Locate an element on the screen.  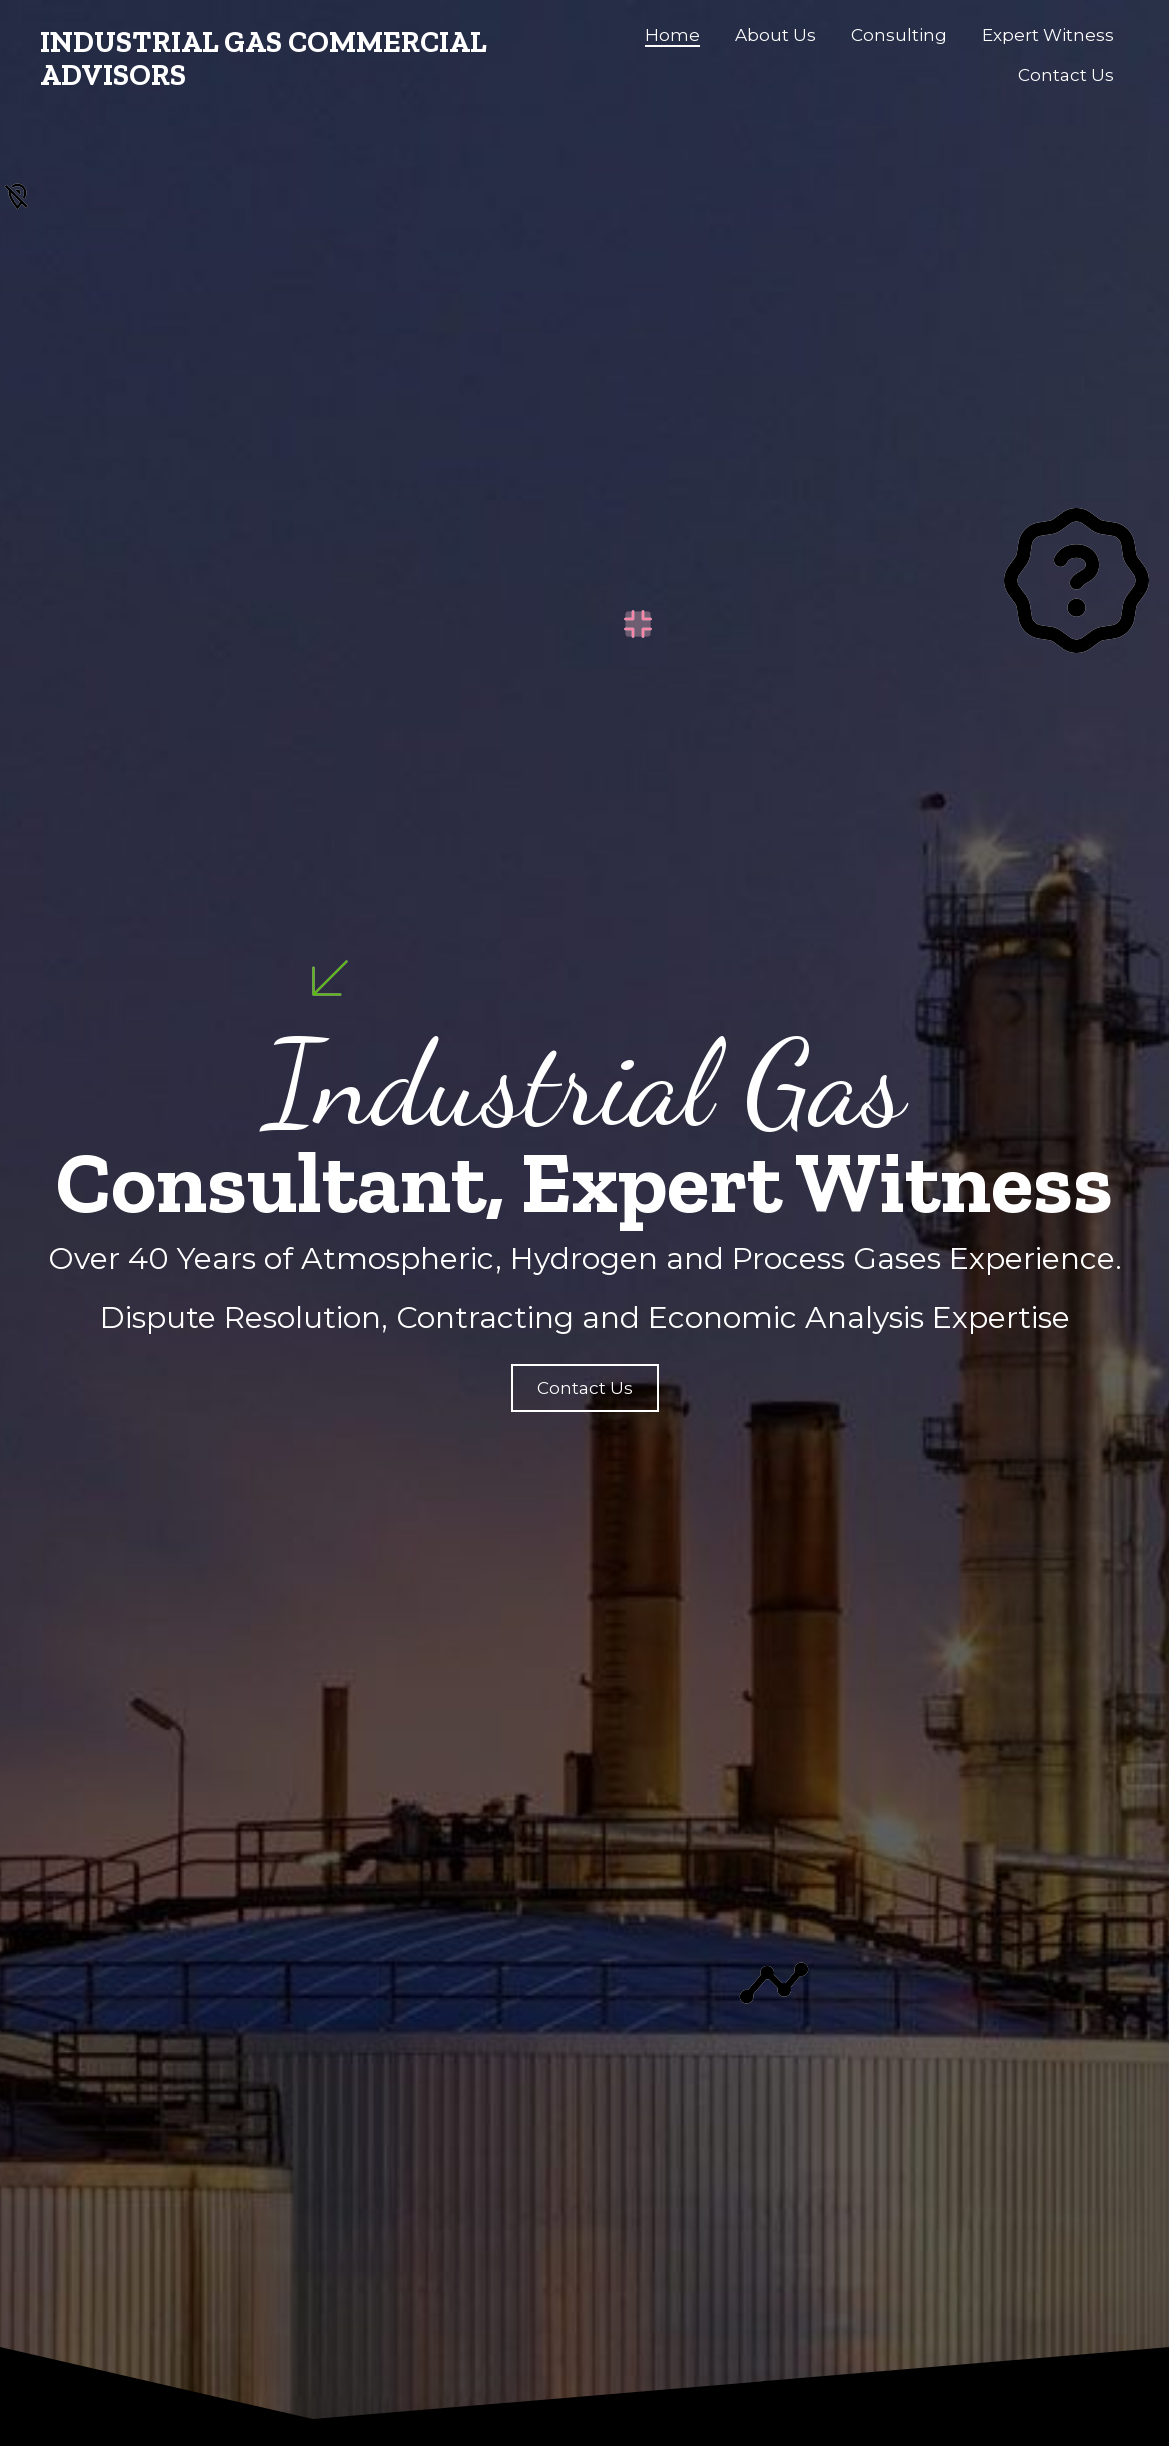
location services disabled is located at coordinates (17, 196).